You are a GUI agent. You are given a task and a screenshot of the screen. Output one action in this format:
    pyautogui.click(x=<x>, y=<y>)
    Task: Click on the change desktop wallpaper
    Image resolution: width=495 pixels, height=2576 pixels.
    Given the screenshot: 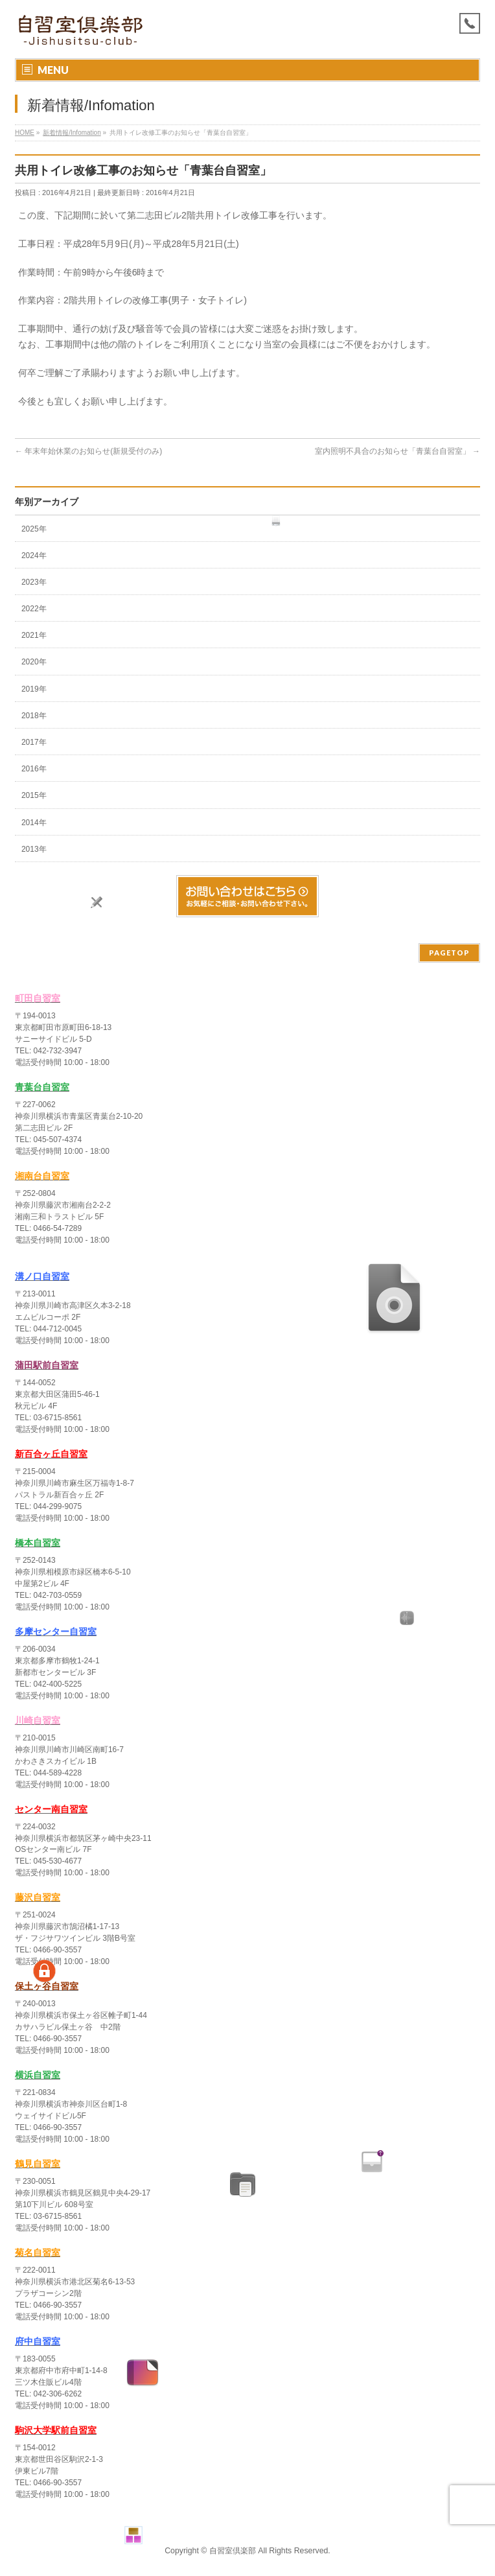 What is the action you would take?
    pyautogui.click(x=143, y=2372)
    